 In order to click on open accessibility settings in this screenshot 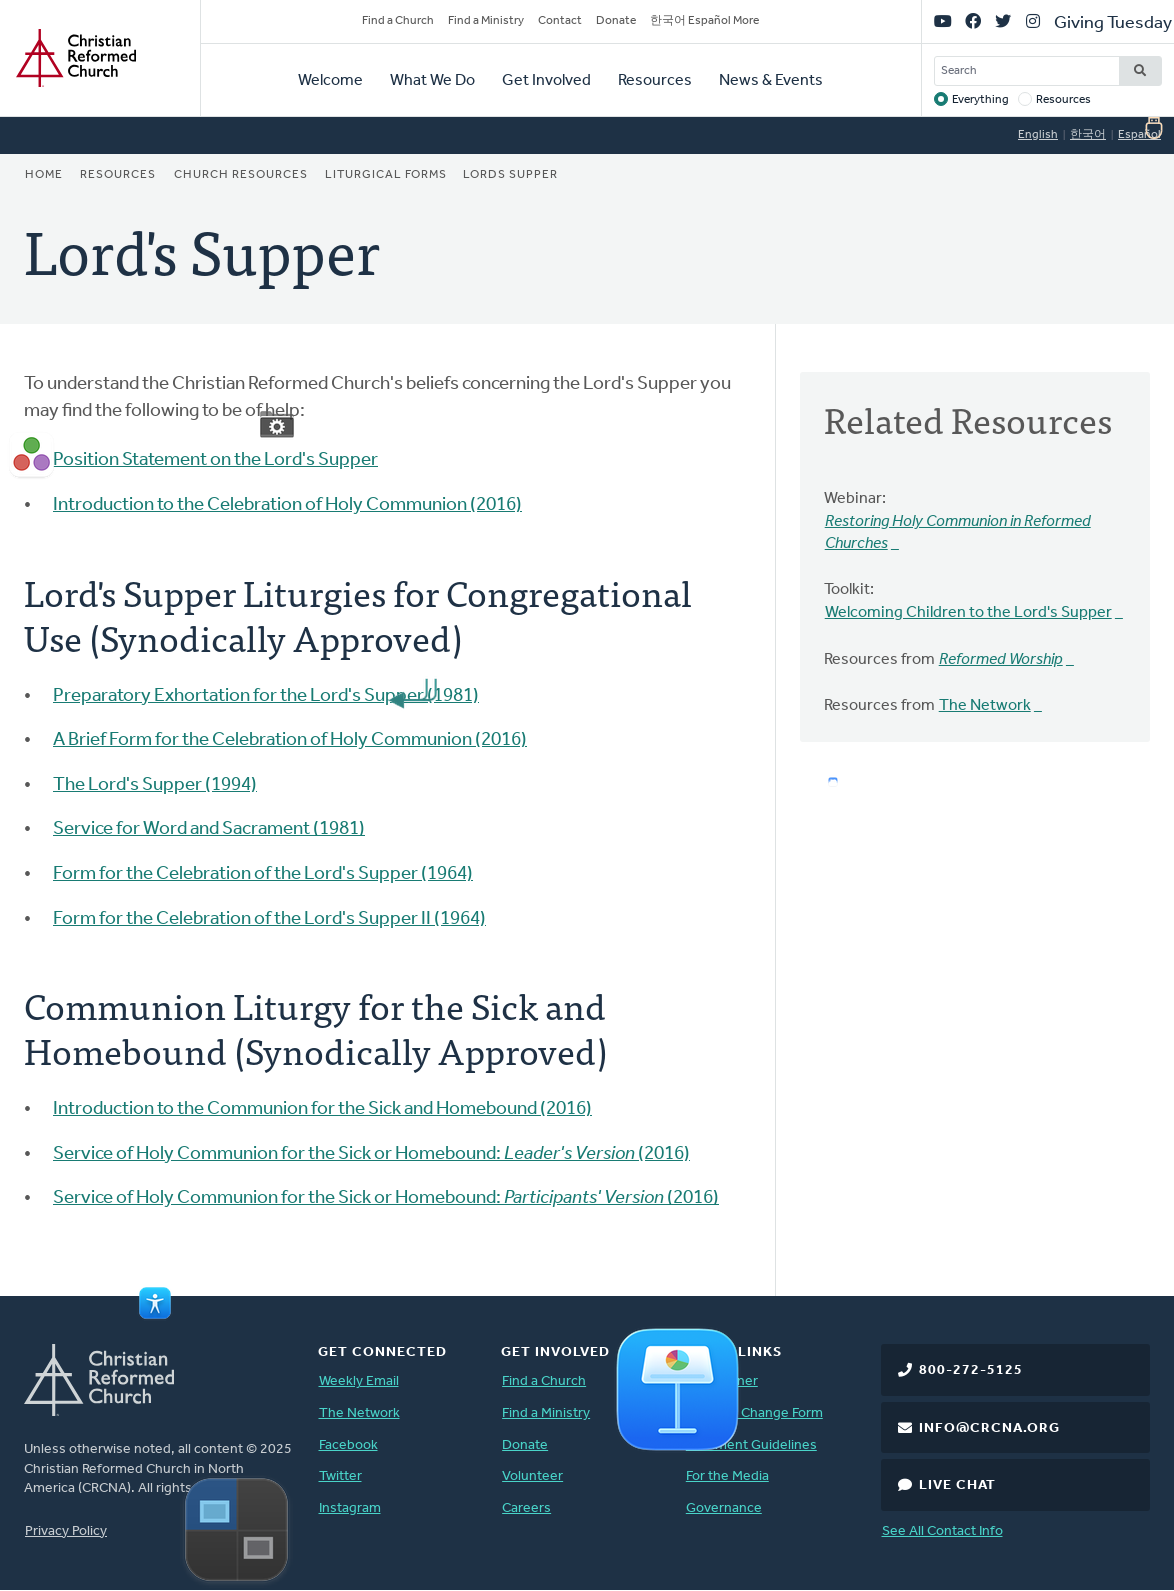, I will do `click(155, 1303)`.